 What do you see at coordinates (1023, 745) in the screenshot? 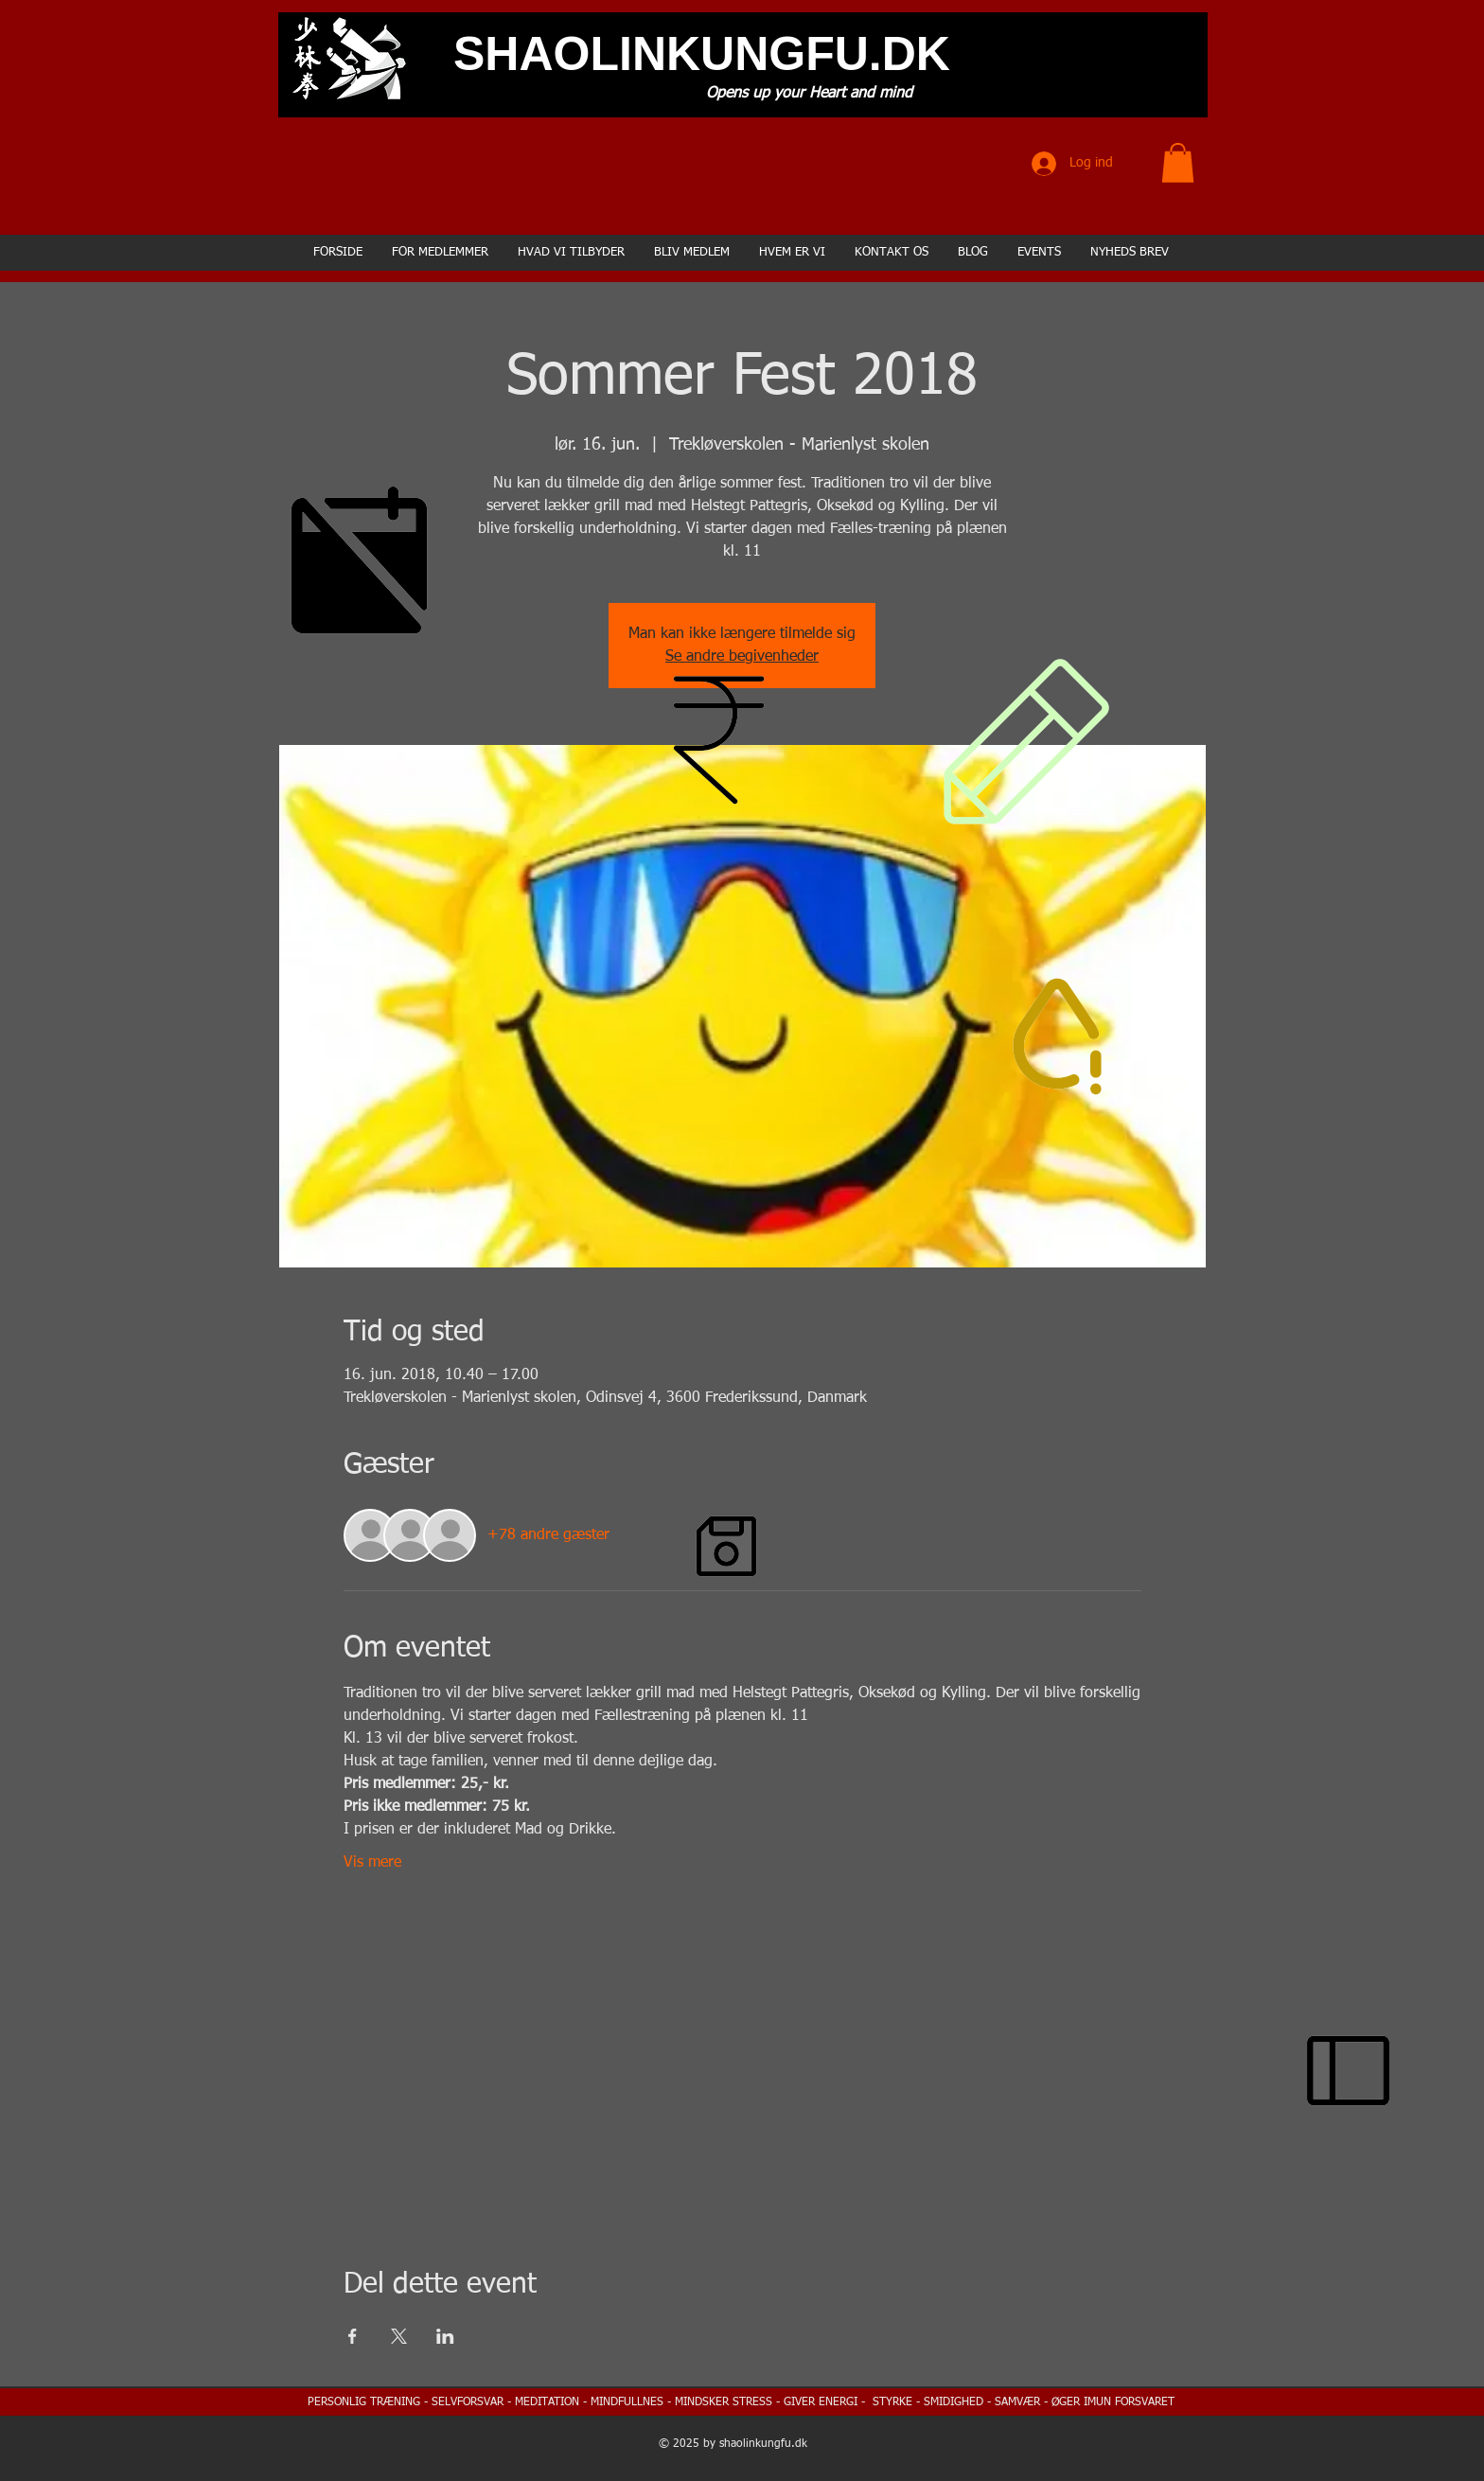
I see `edit or modify content` at bounding box center [1023, 745].